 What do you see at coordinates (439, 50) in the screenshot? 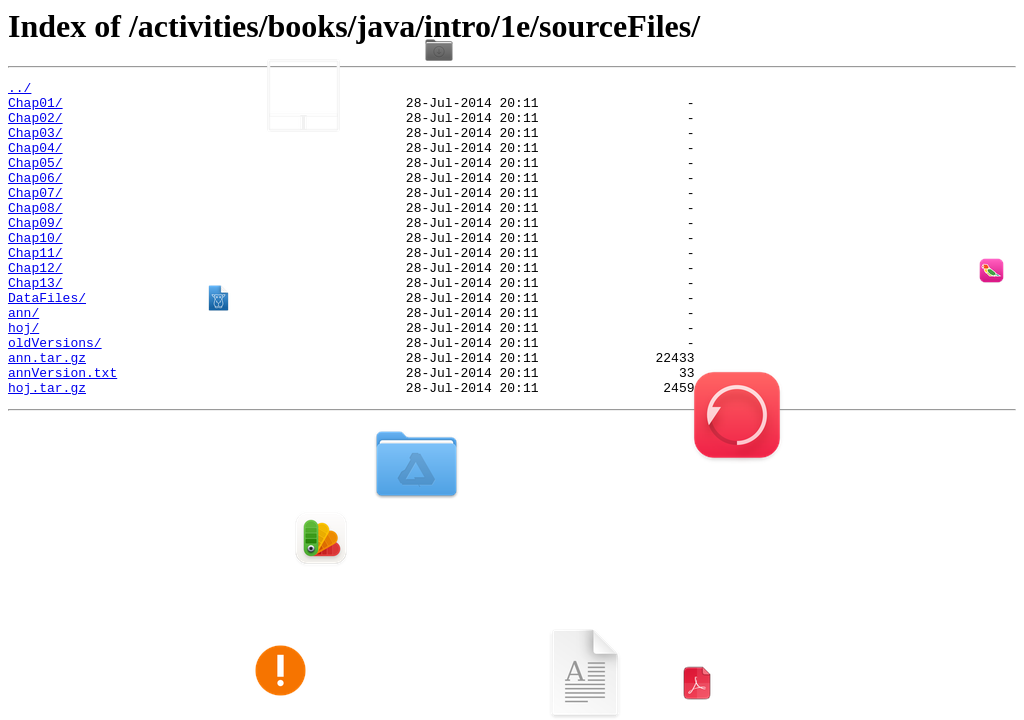
I see `access your downloads folder` at bounding box center [439, 50].